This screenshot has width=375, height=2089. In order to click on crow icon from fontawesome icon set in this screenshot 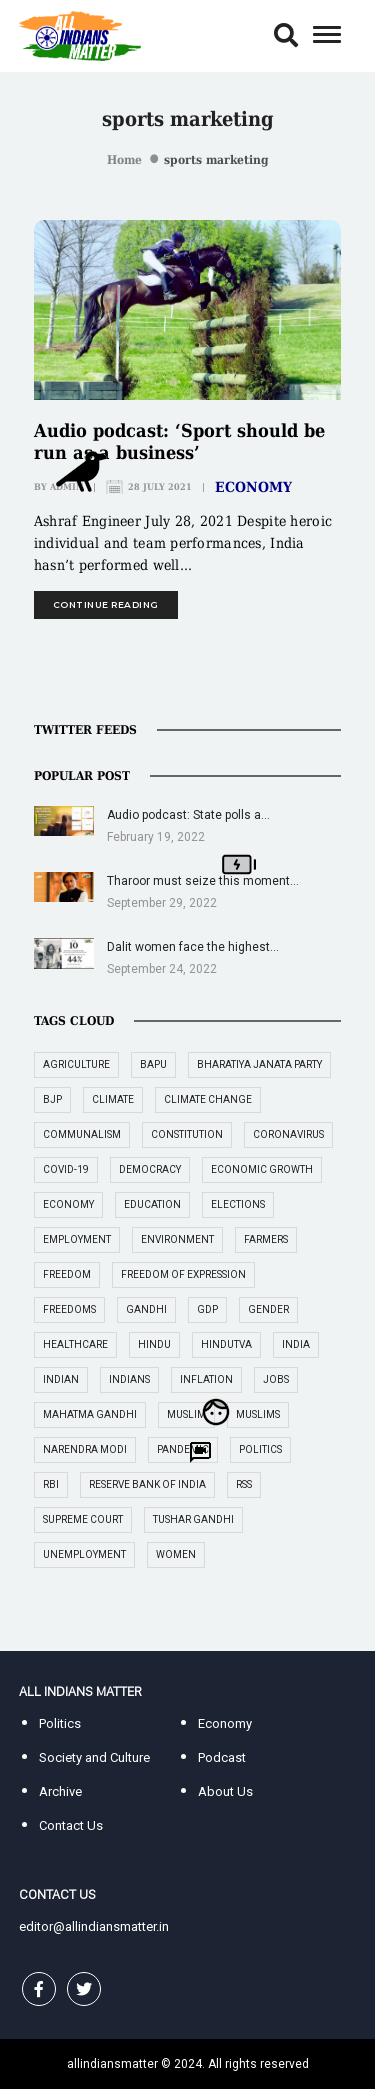, I will do `click(81, 471)`.